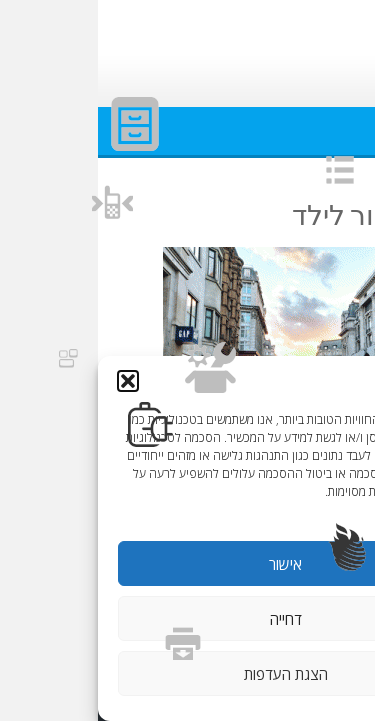 The height and width of the screenshot is (721, 375). What do you see at coordinates (347, 547) in the screenshot?
I see `open glade interface designer` at bounding box center [347, 547].